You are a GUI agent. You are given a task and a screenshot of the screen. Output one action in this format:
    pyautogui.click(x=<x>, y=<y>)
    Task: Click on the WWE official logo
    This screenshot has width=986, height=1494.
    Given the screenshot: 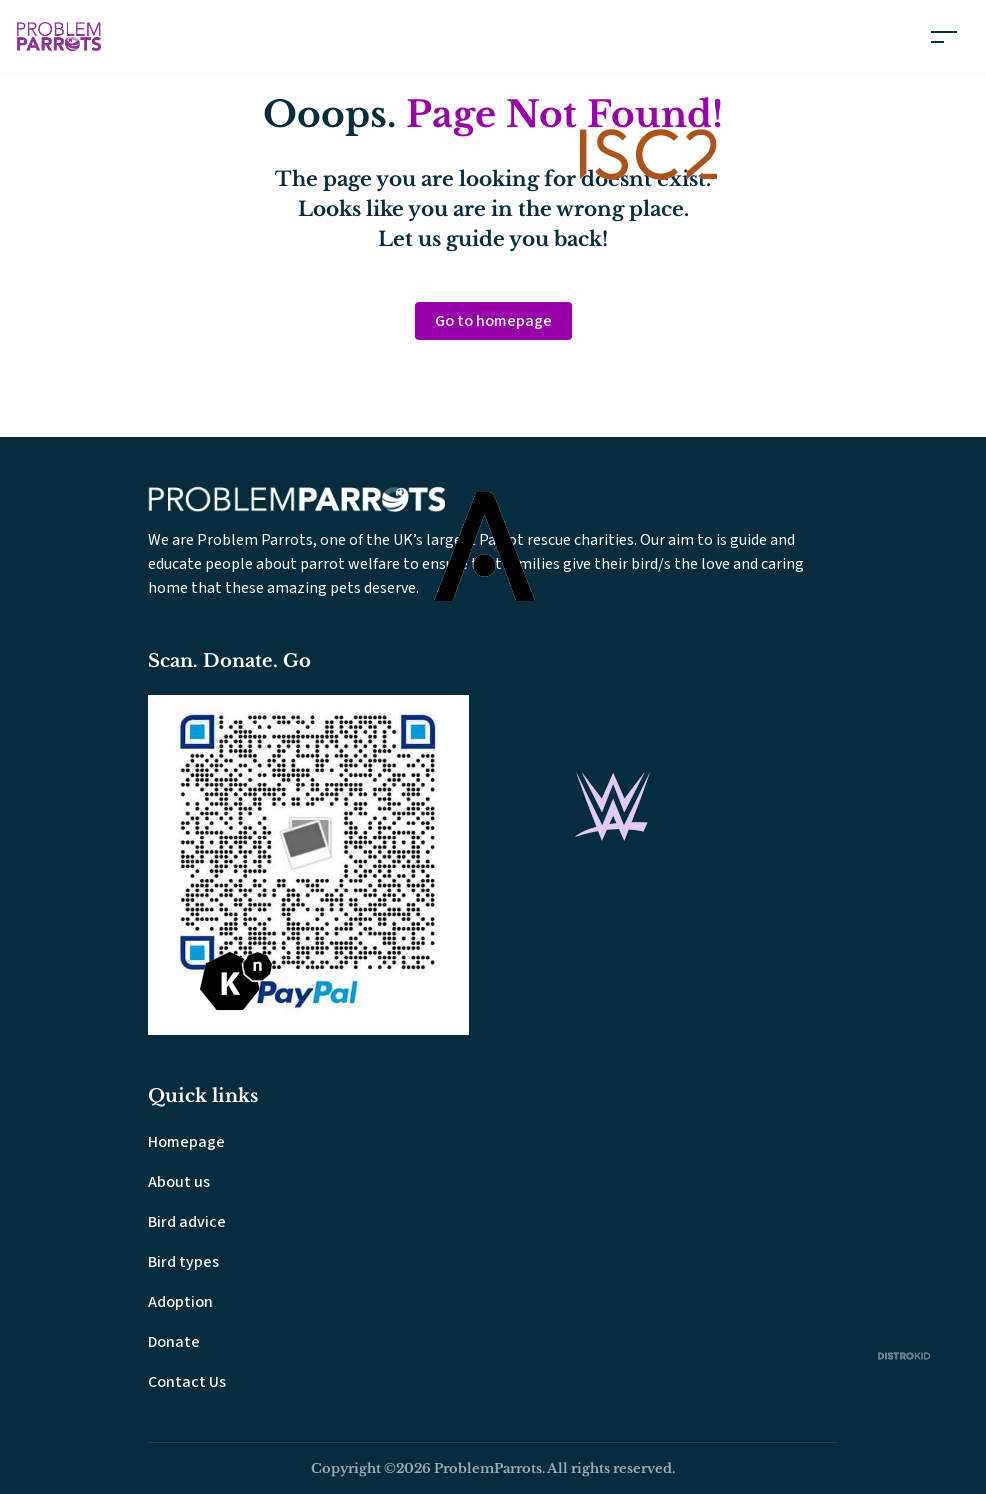 What is the action you would take?
    pyautogui.click(x=612, y=806)
    